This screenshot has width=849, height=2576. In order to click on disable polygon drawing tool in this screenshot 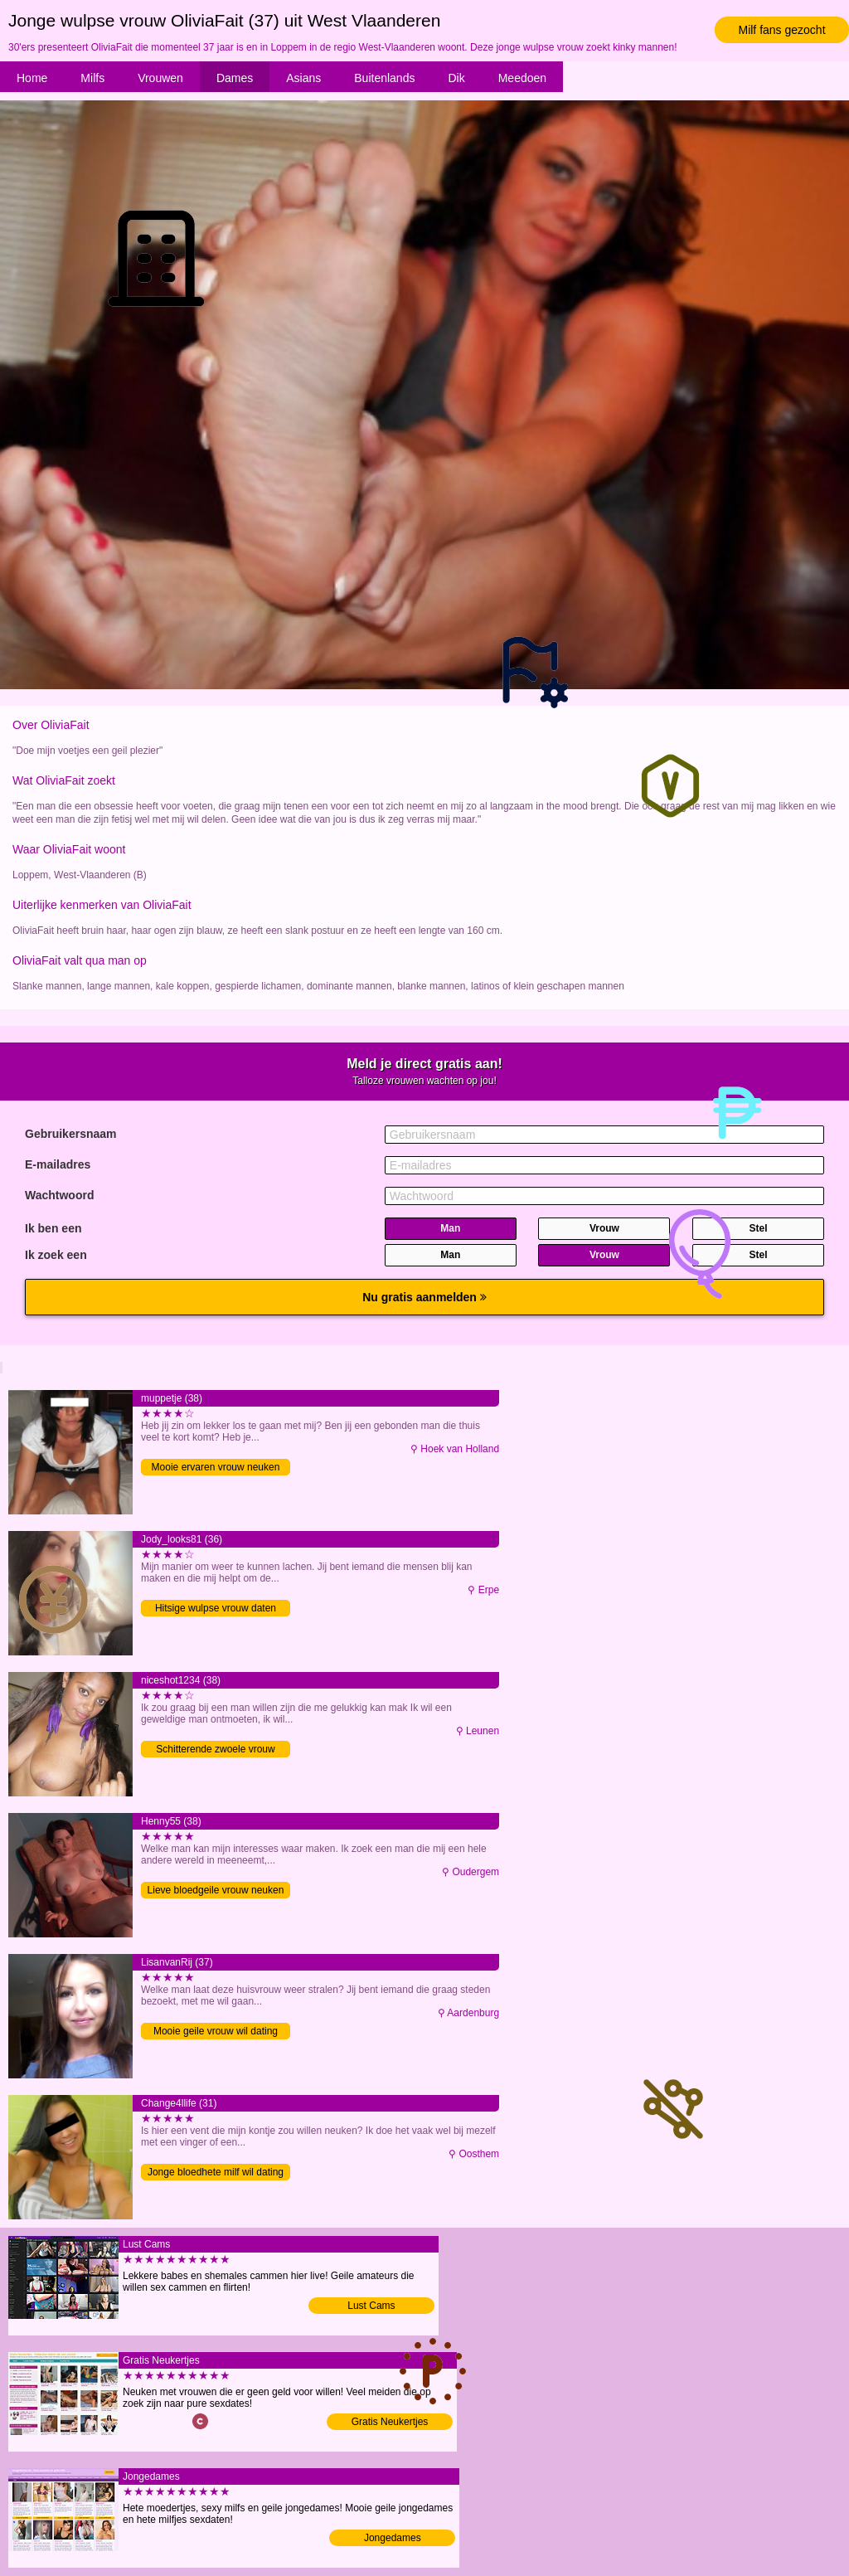, I will do `click(673, 2109)`.